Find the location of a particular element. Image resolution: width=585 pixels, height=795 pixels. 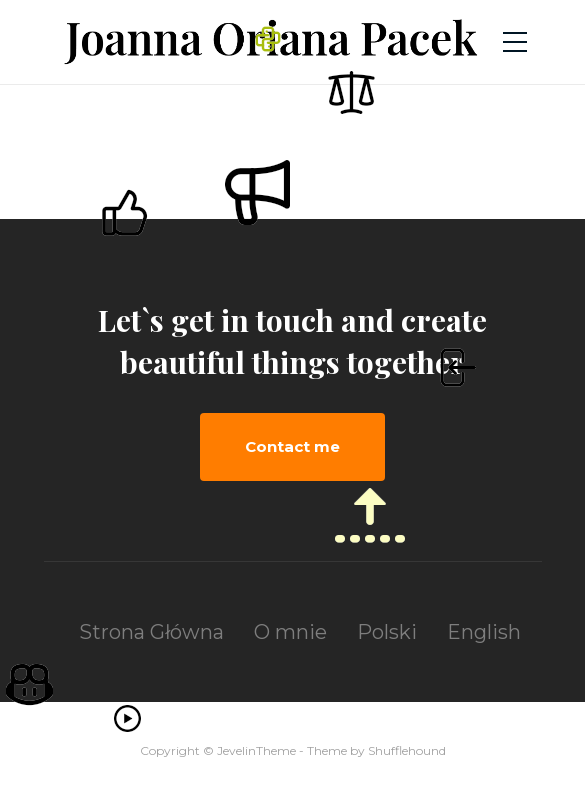

collapse content upward is located at coordinates (370, 520).